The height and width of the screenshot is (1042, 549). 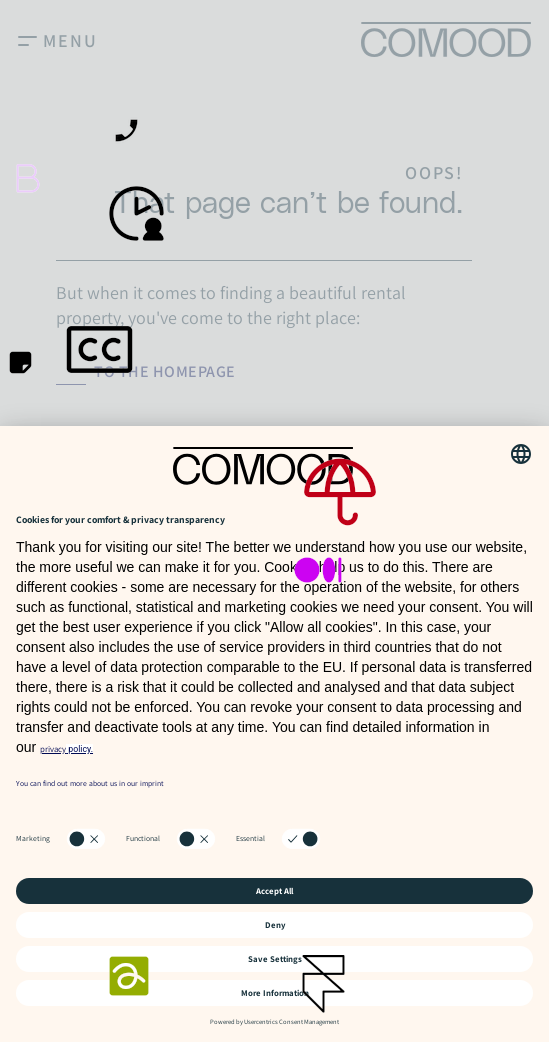 I want to click on apply bold formatting to selected text, so click(x=26, y=179).